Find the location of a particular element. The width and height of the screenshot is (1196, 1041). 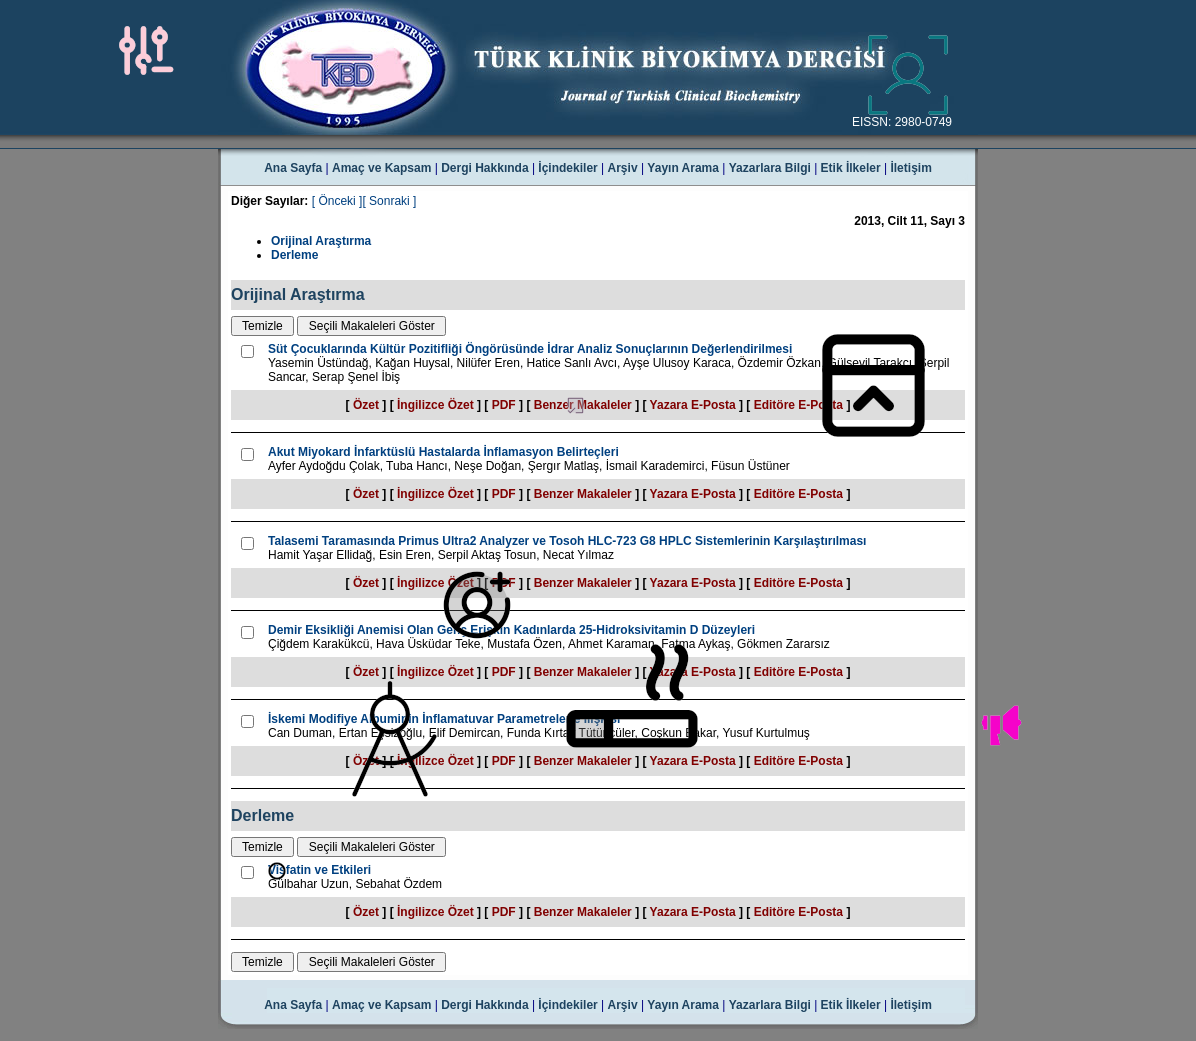

collapse top panel is located at coordinates (873, 385).